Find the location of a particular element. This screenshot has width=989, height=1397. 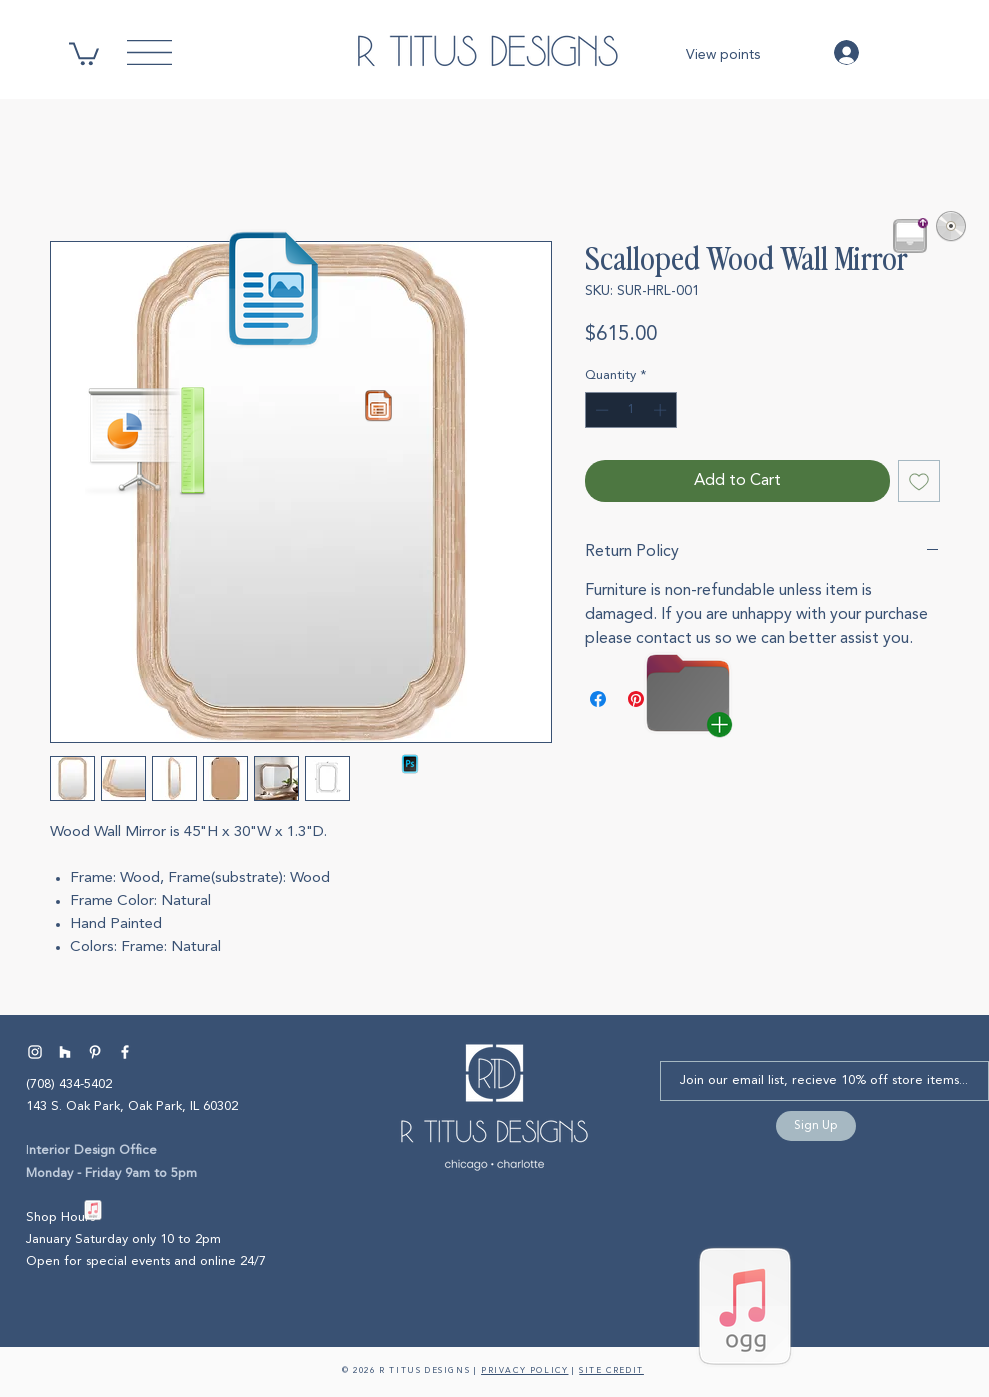

adobe photoshop file type indicator is located at coordinates (410, 764).